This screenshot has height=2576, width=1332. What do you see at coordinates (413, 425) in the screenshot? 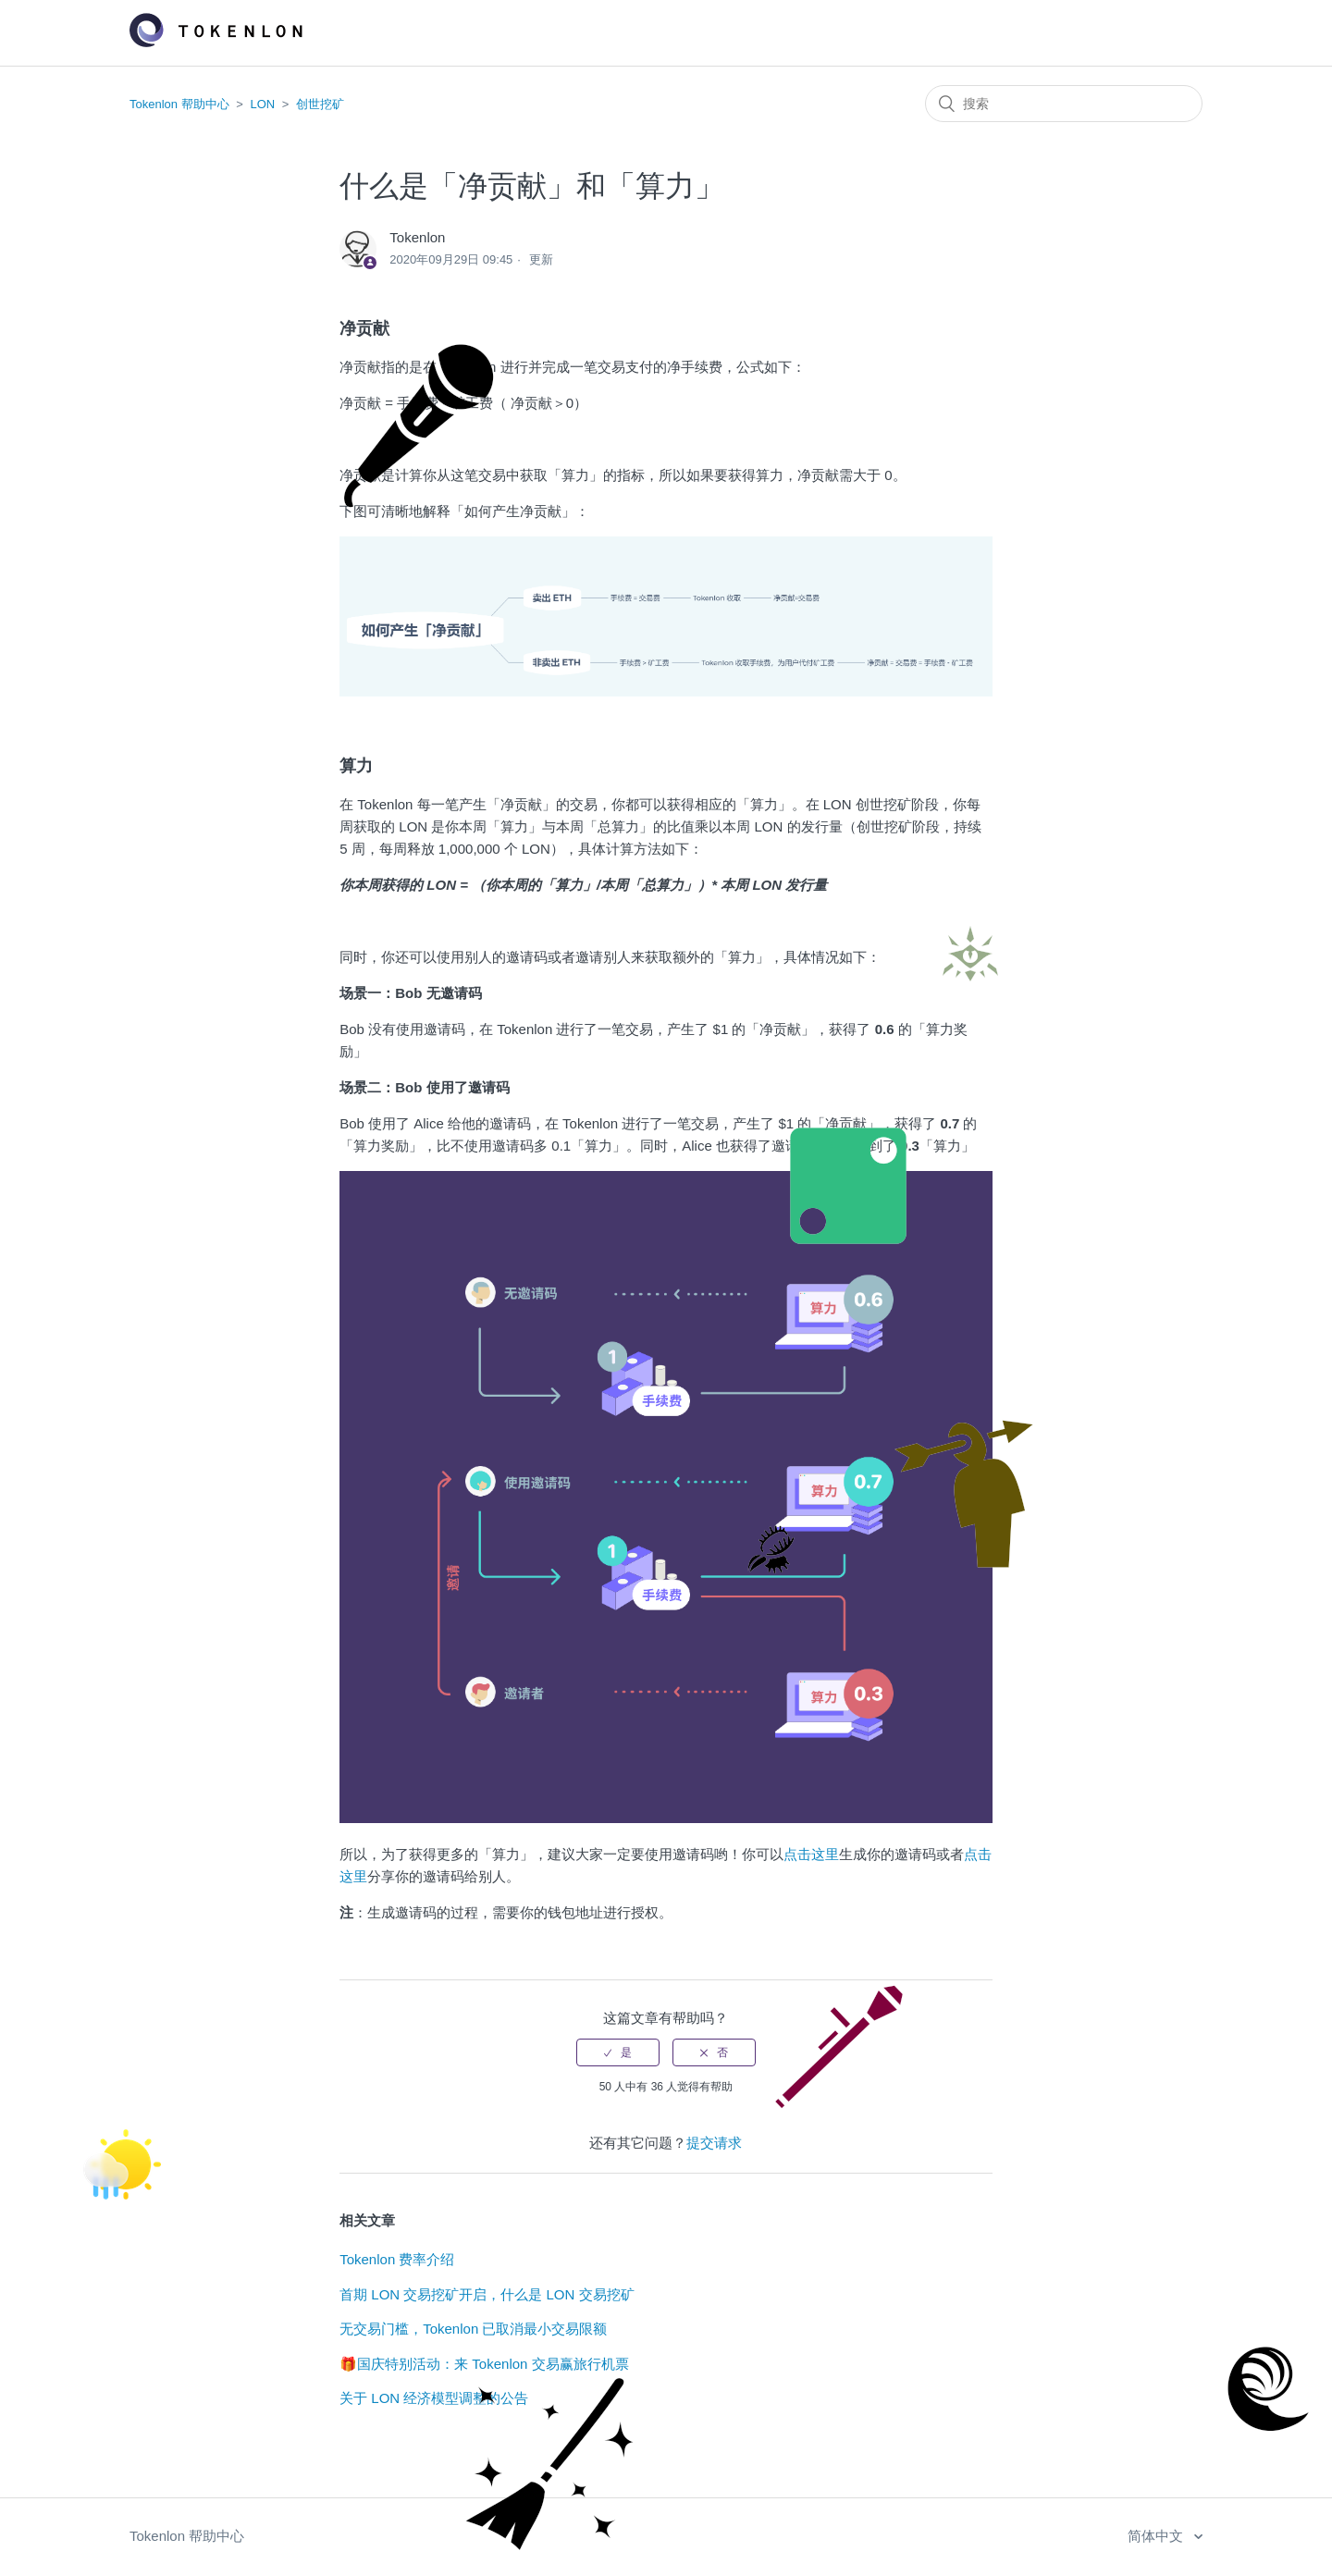
I see `tap to start voice recording` at bounding box center [413, 425].